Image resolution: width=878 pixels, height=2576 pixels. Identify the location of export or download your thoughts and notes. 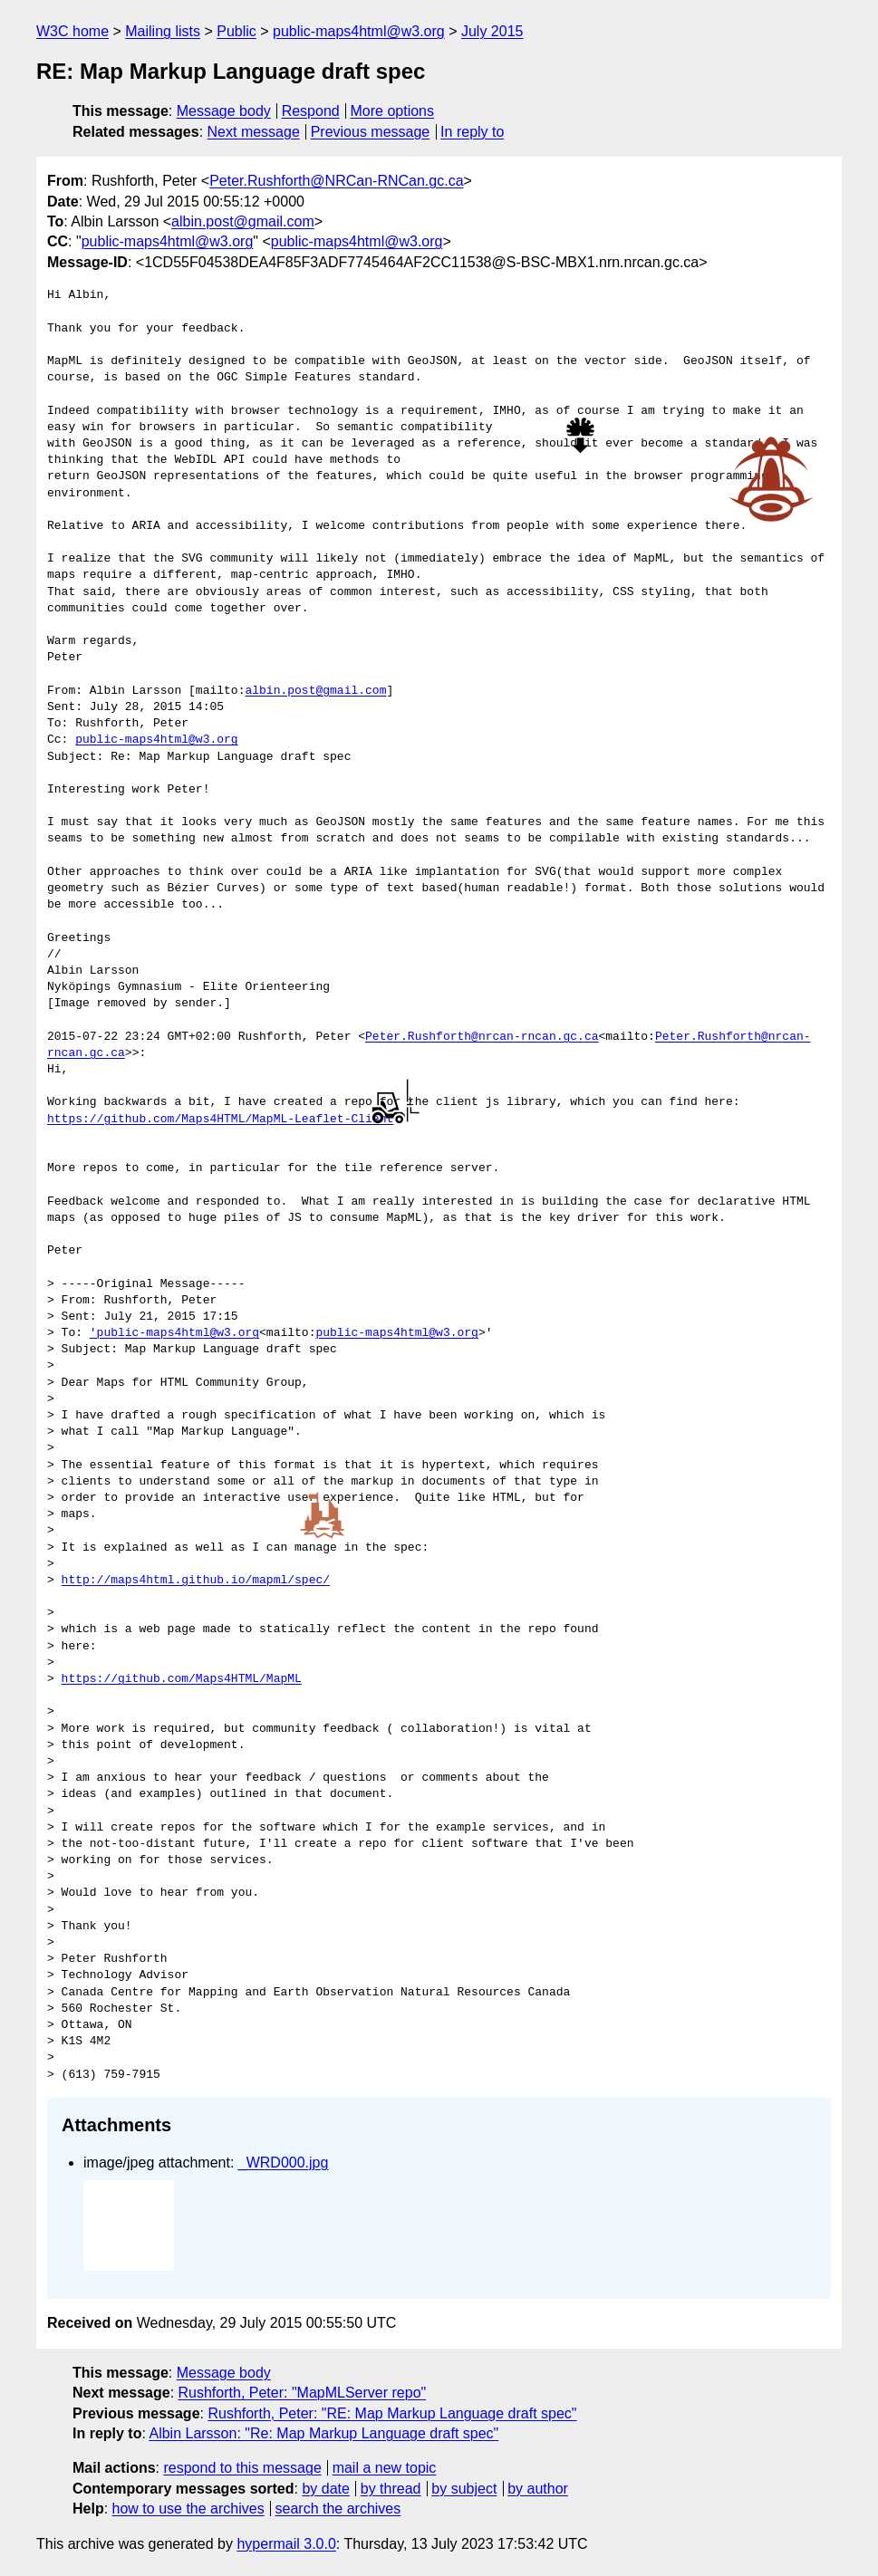
(580, 435).